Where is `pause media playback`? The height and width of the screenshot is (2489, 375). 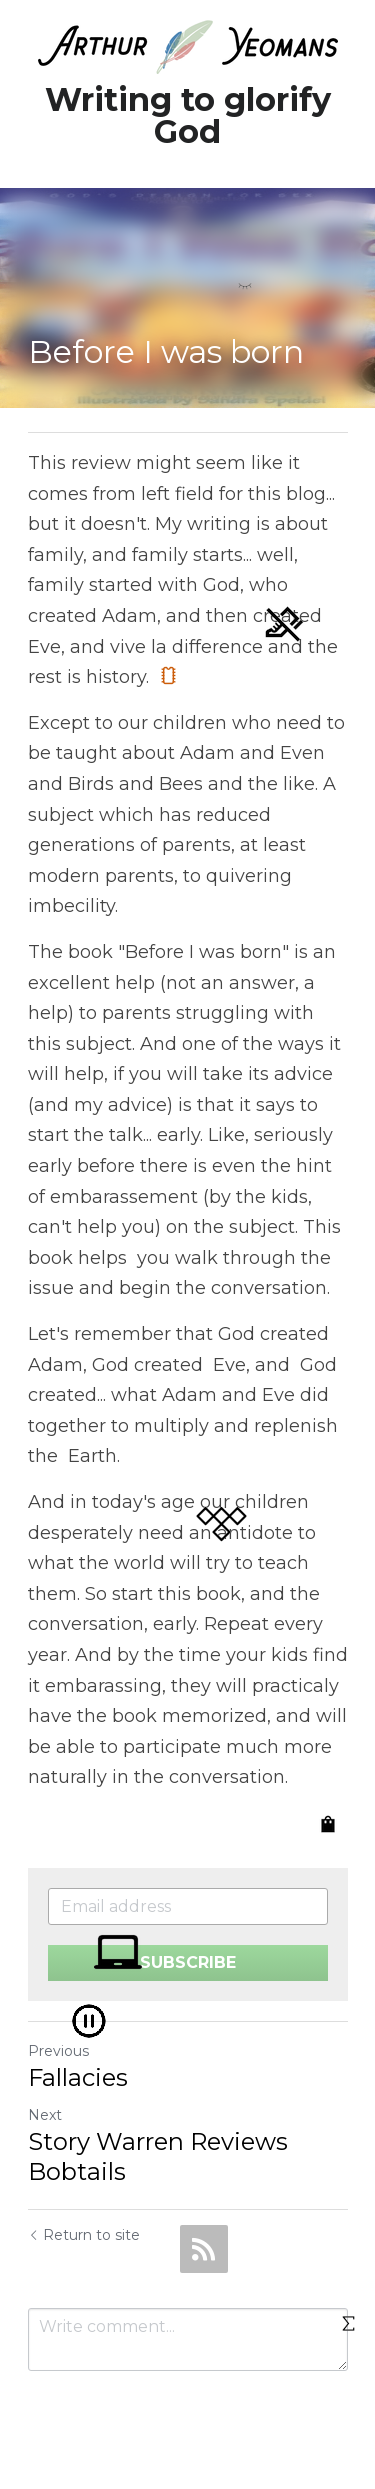
pause media playback is located at coordinates (89, 2021).